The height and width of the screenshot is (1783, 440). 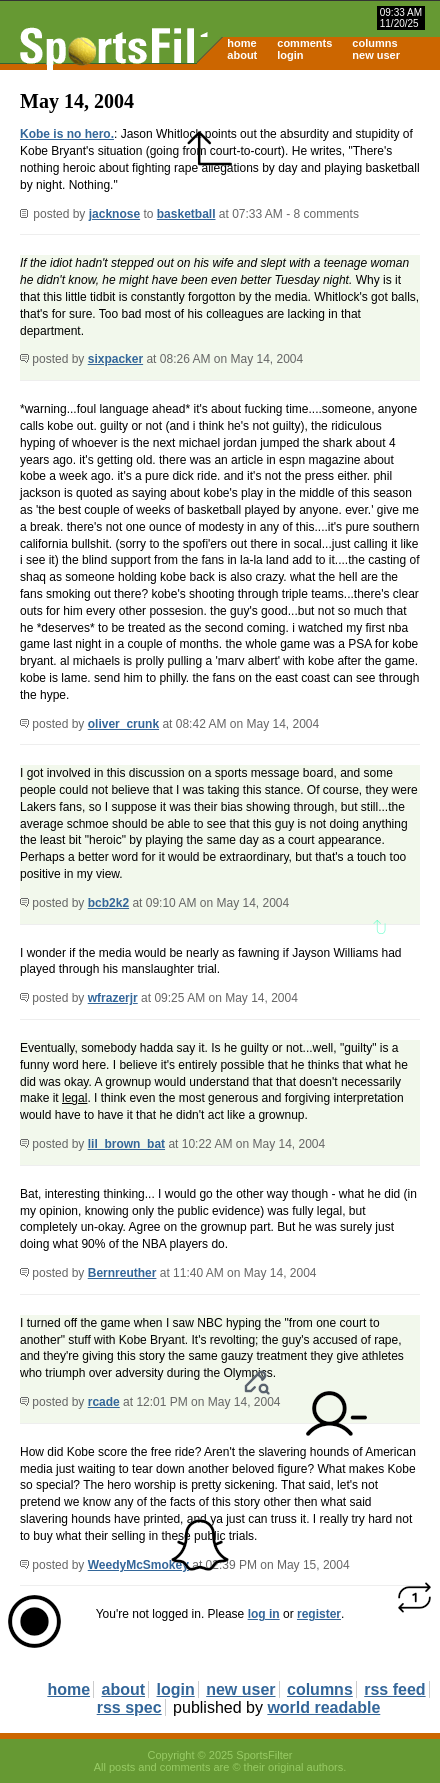 I want to click on go back and up to previous level, so click(x=208, y=150).